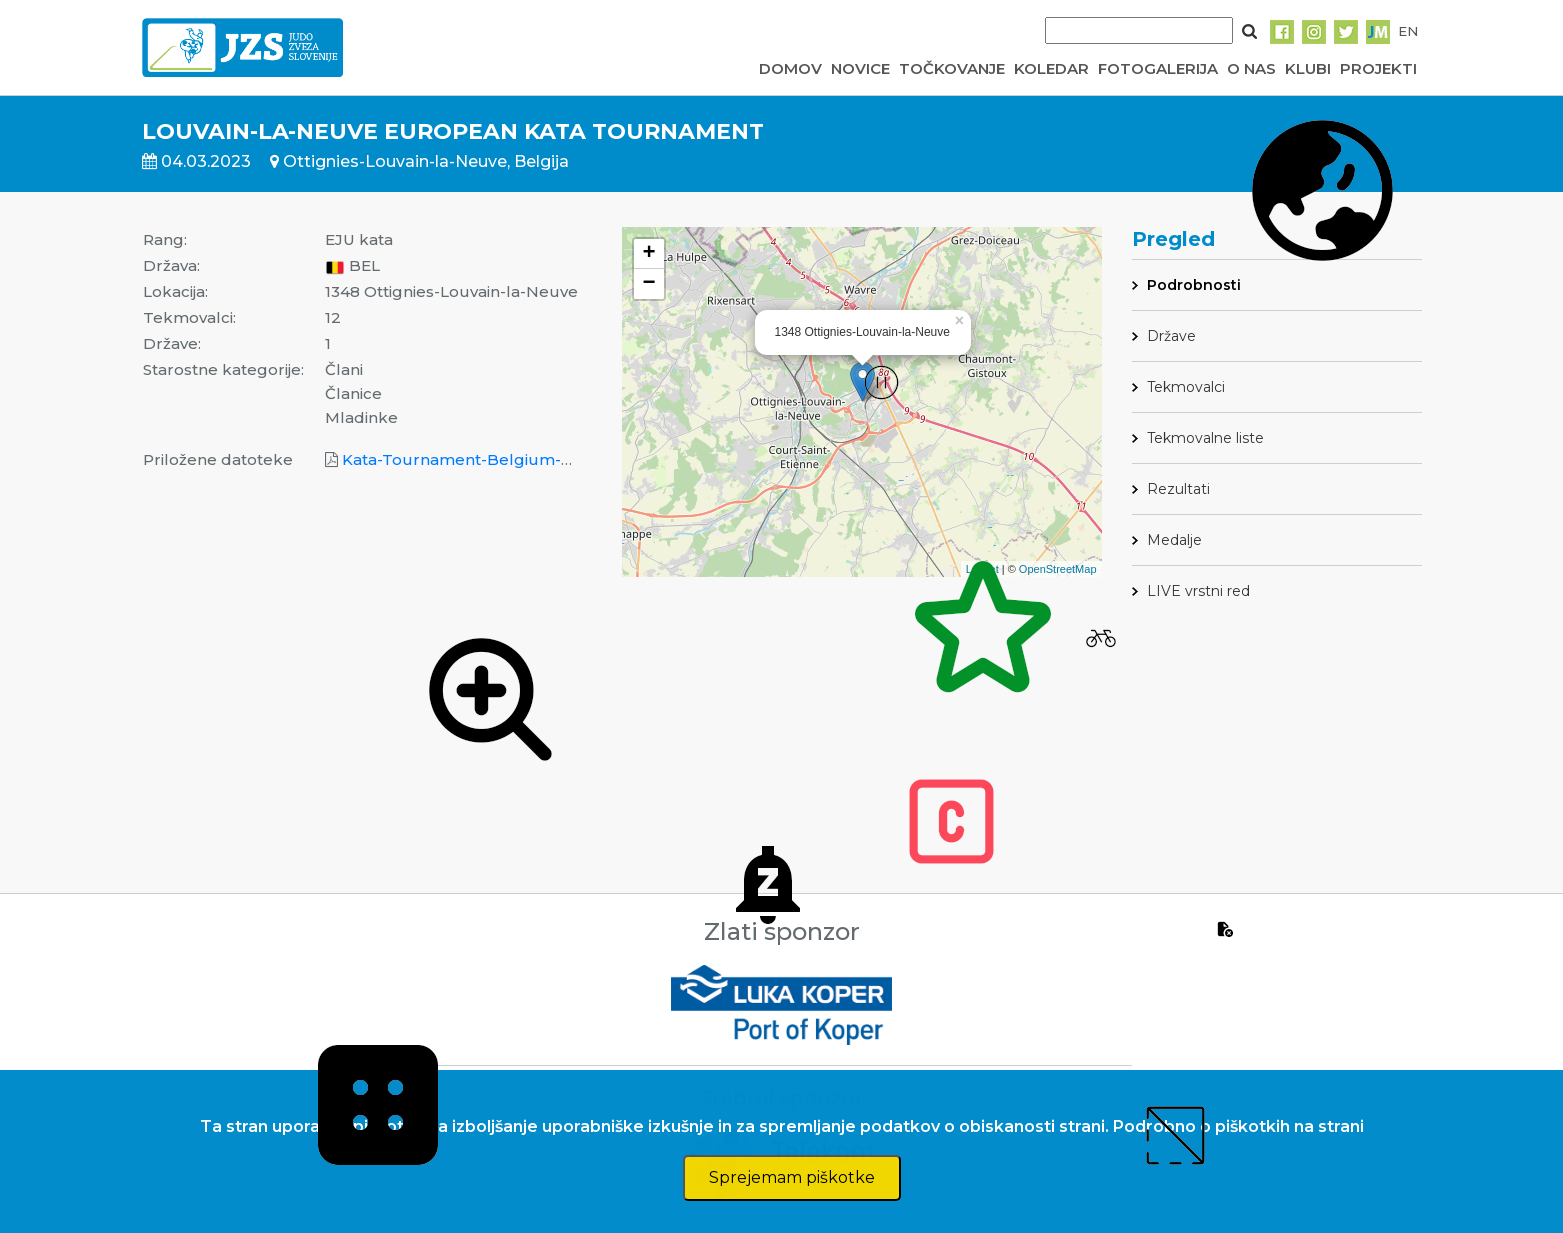 This screenshot has width=1563, height=1233. I want to click on roll a random number or generate a random result, so click(378, 1105).